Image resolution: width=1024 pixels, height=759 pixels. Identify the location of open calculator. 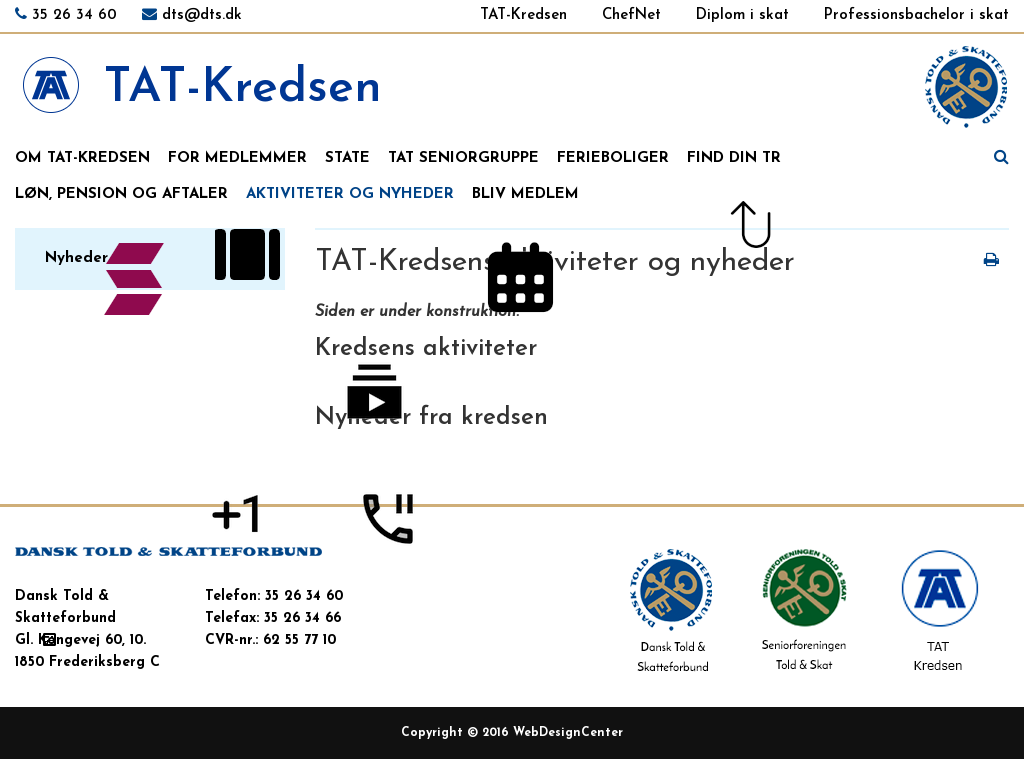
(49, 639).